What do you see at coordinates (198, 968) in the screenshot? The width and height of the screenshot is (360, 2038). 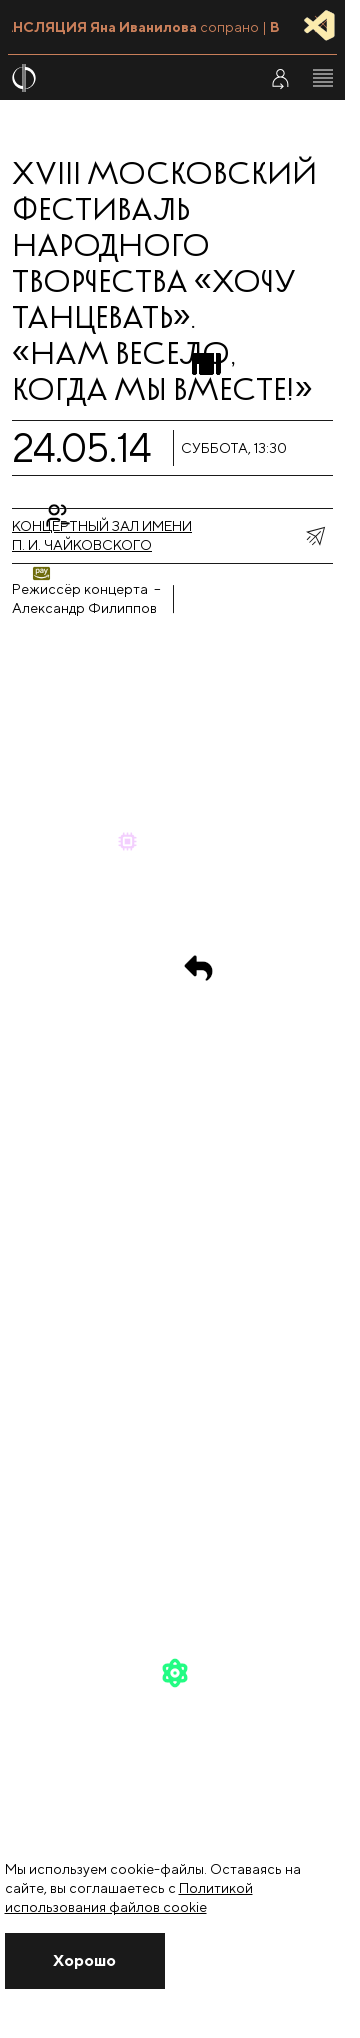 I see `reply to a message` at bounding box center [198, 968].